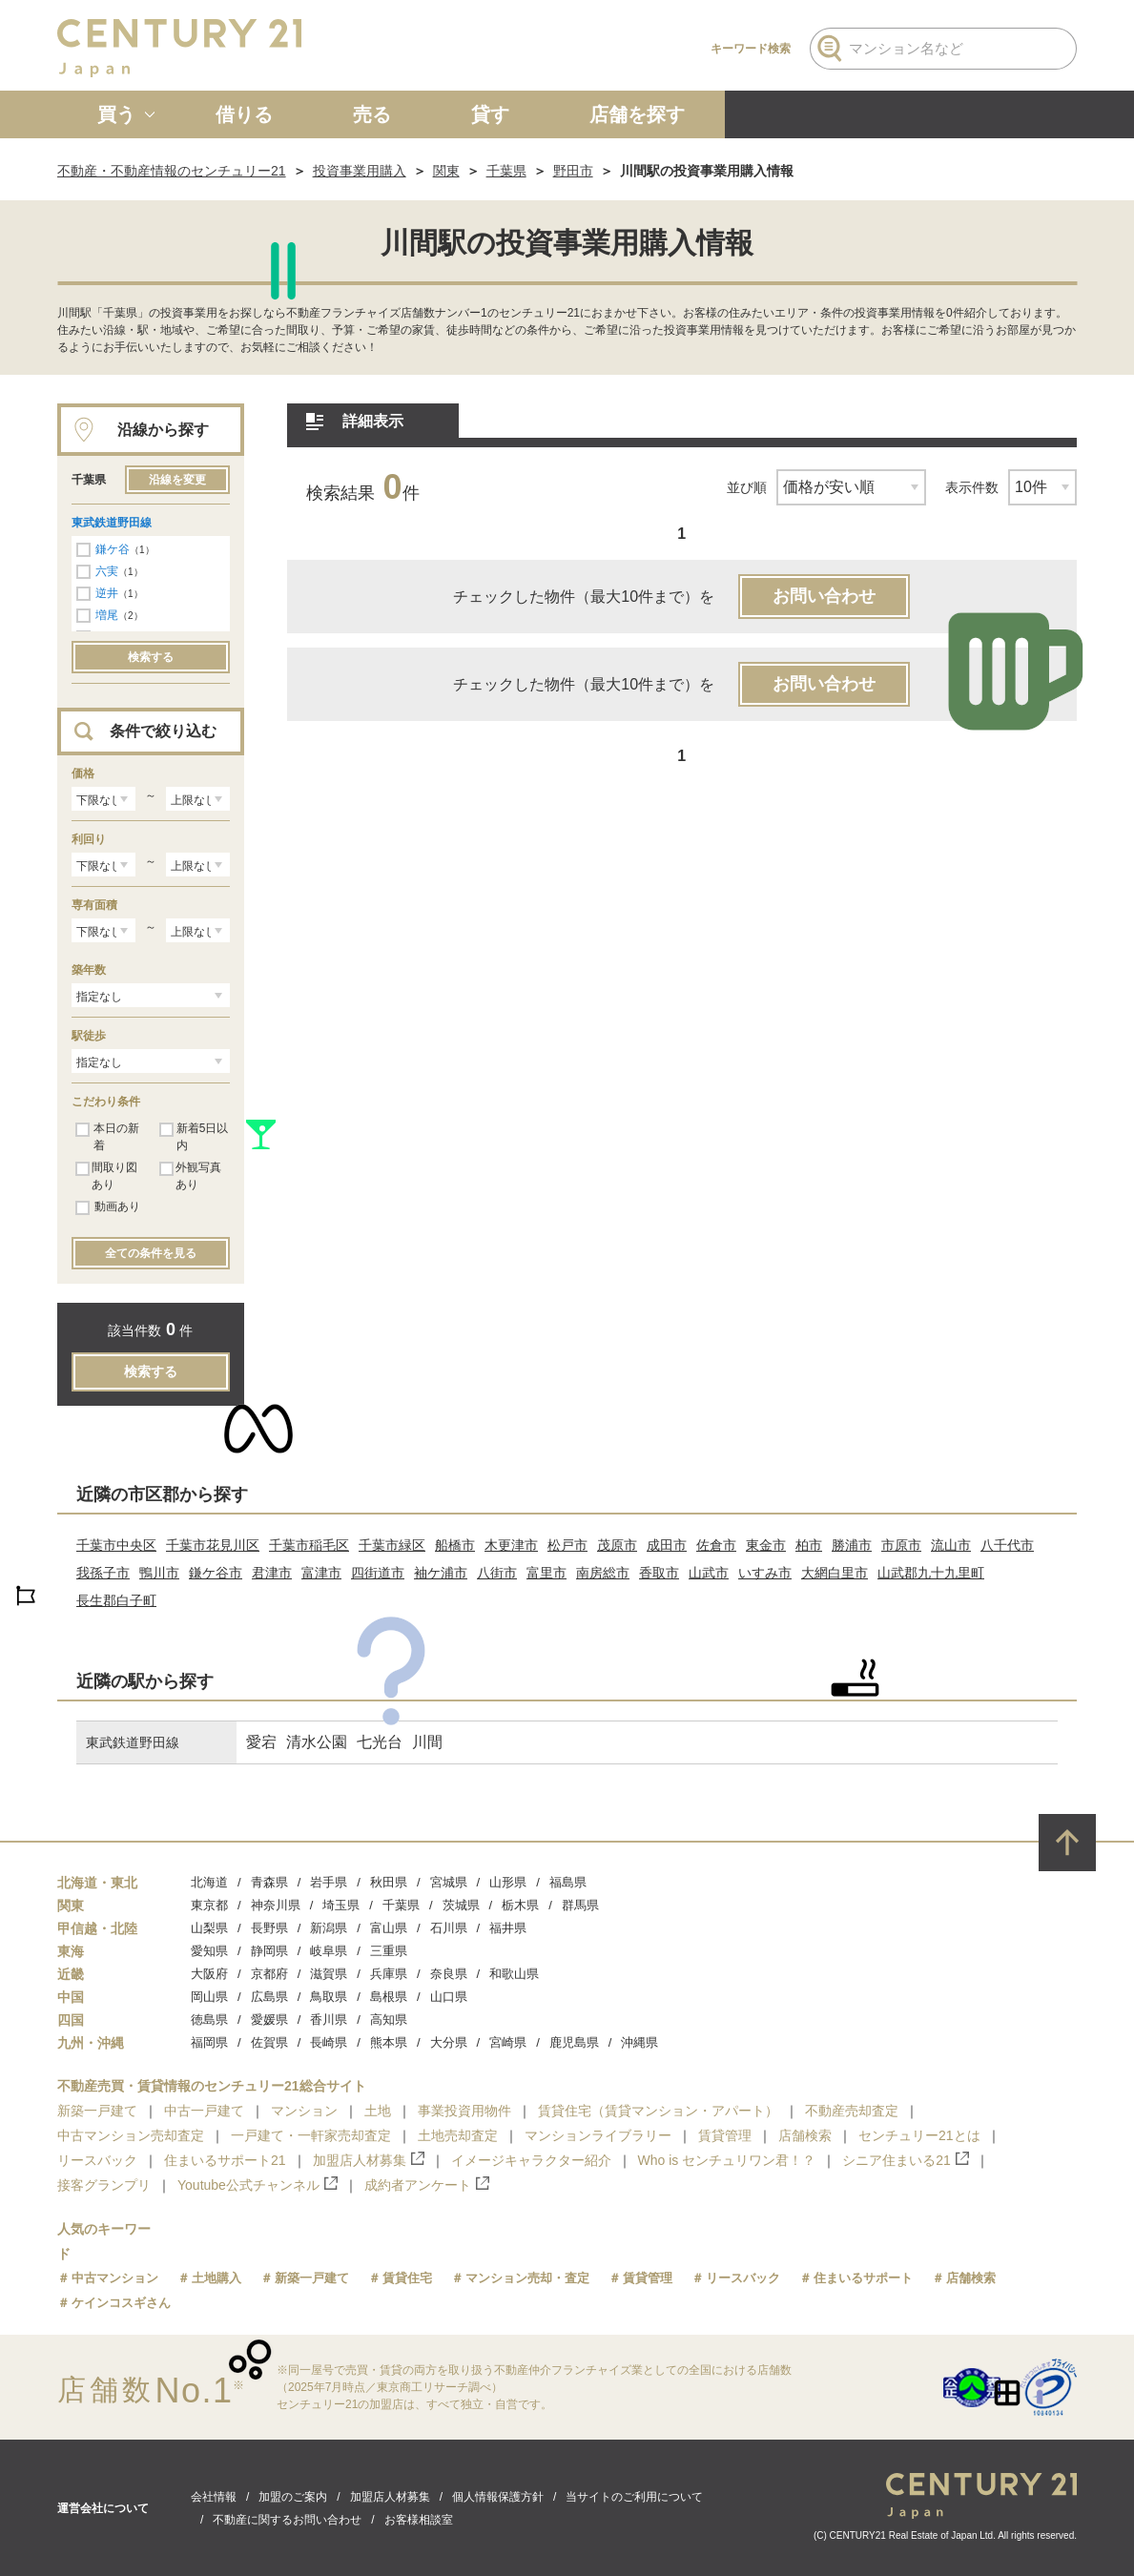 The height and width of the screenshot is (2576, 1134). What do you see at coordinates (1007, 2393) in the screenshot?
I see `apply borders to all cells in a table` at bounding box center [1007, 2393].